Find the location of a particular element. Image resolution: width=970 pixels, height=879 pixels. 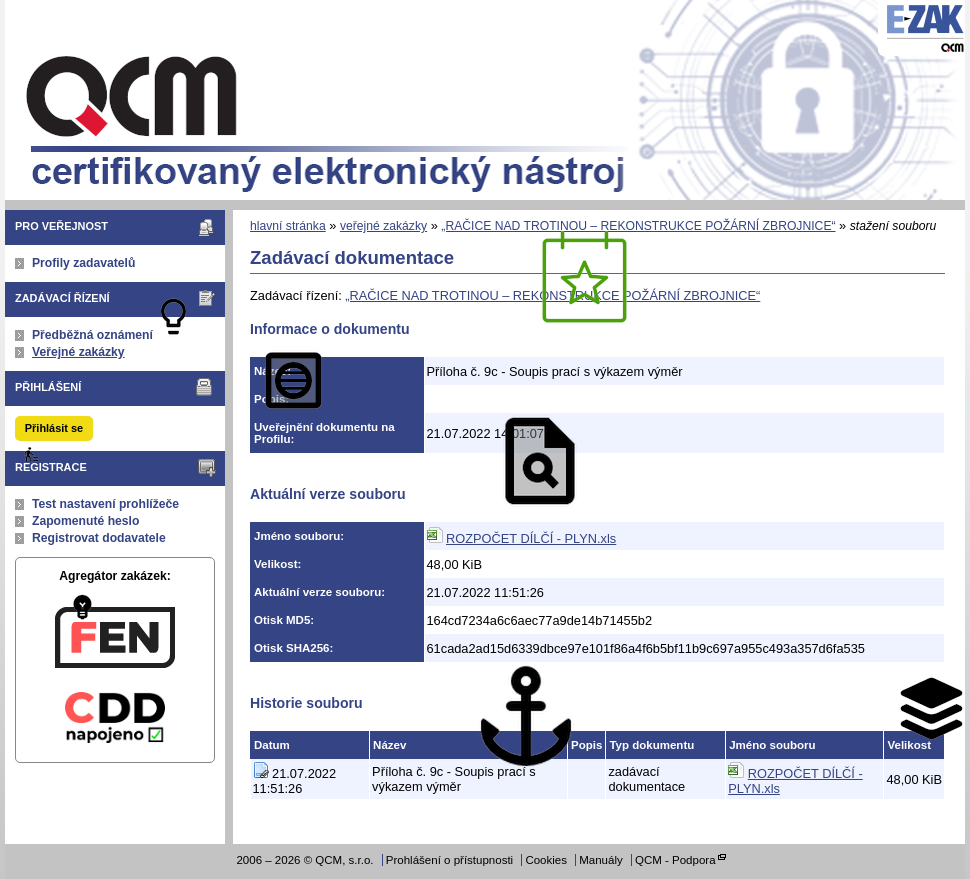

transfer between transit lines or platforms is located at coordinates (31, 454).